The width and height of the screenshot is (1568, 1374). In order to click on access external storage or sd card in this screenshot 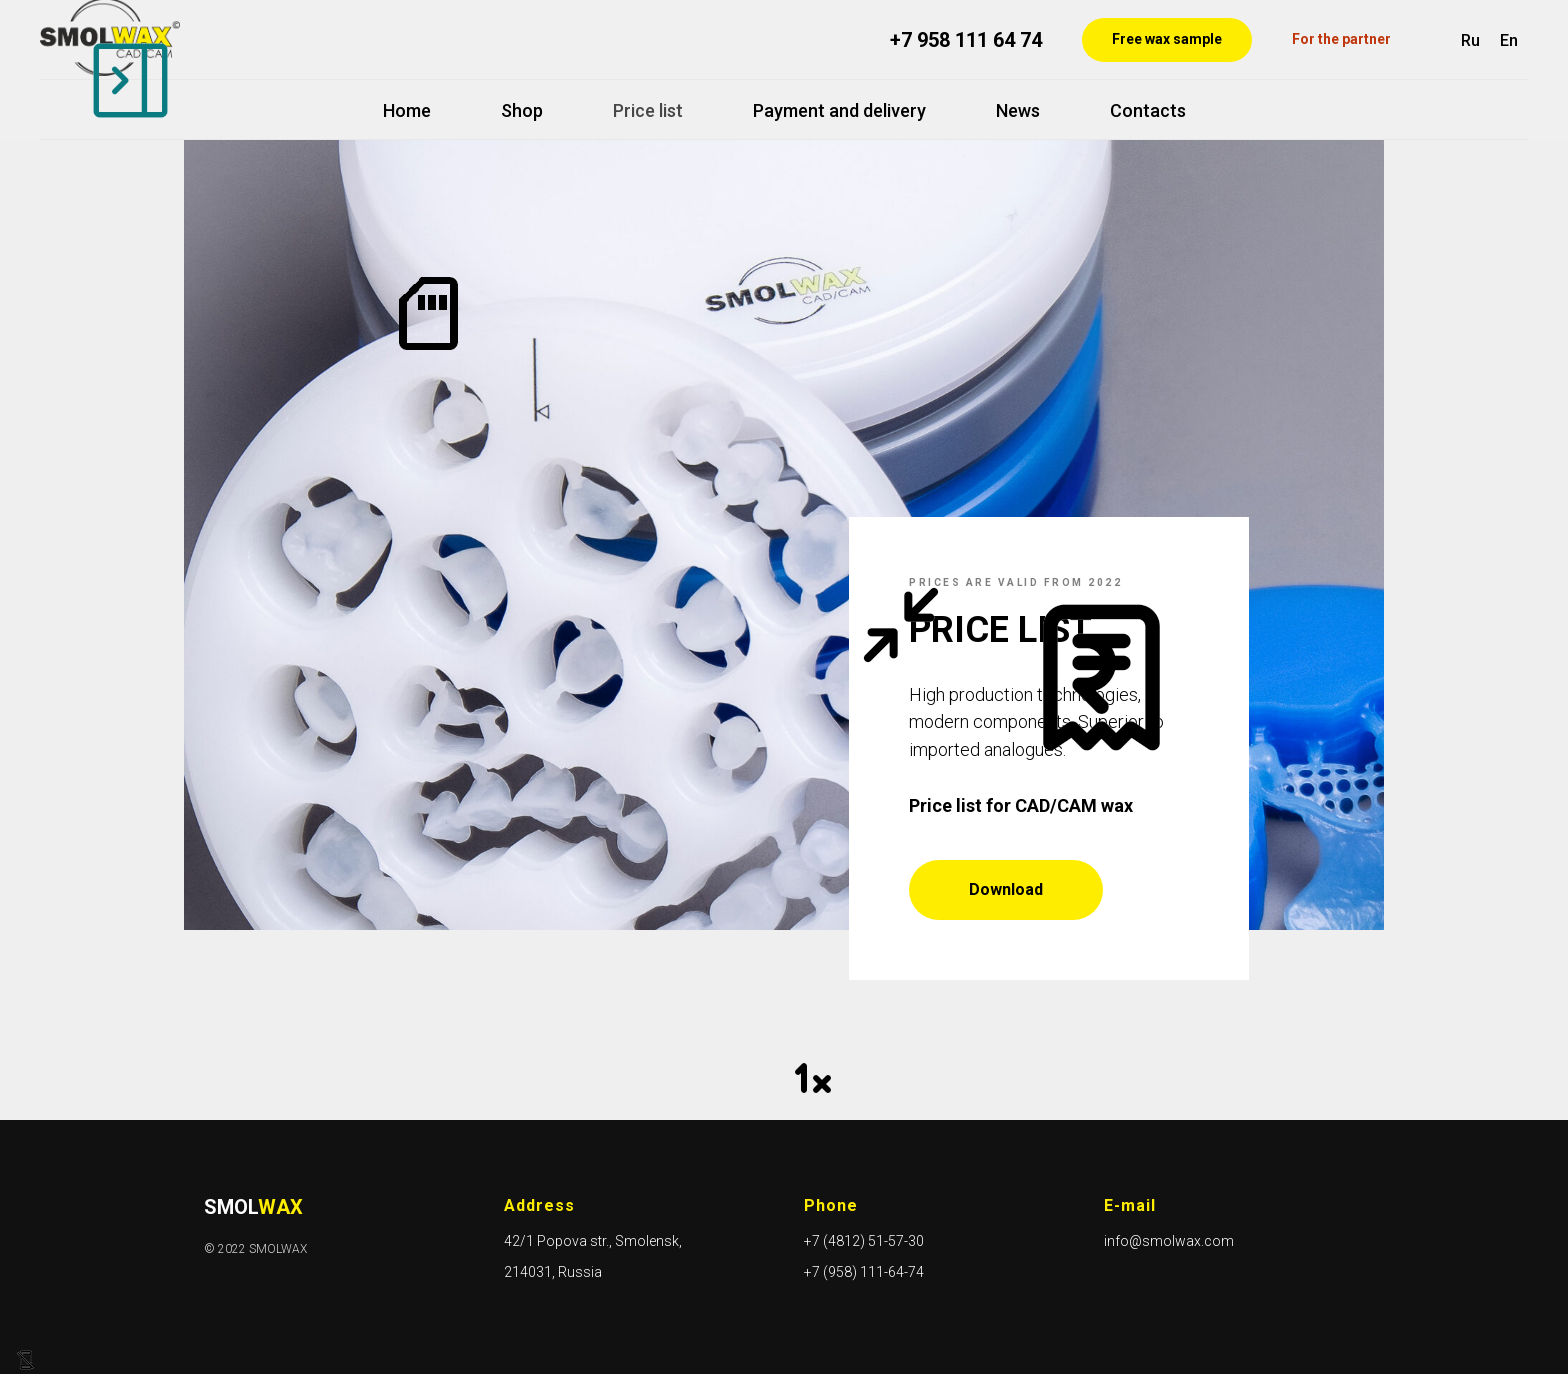, I will do `click(428, 313)`.